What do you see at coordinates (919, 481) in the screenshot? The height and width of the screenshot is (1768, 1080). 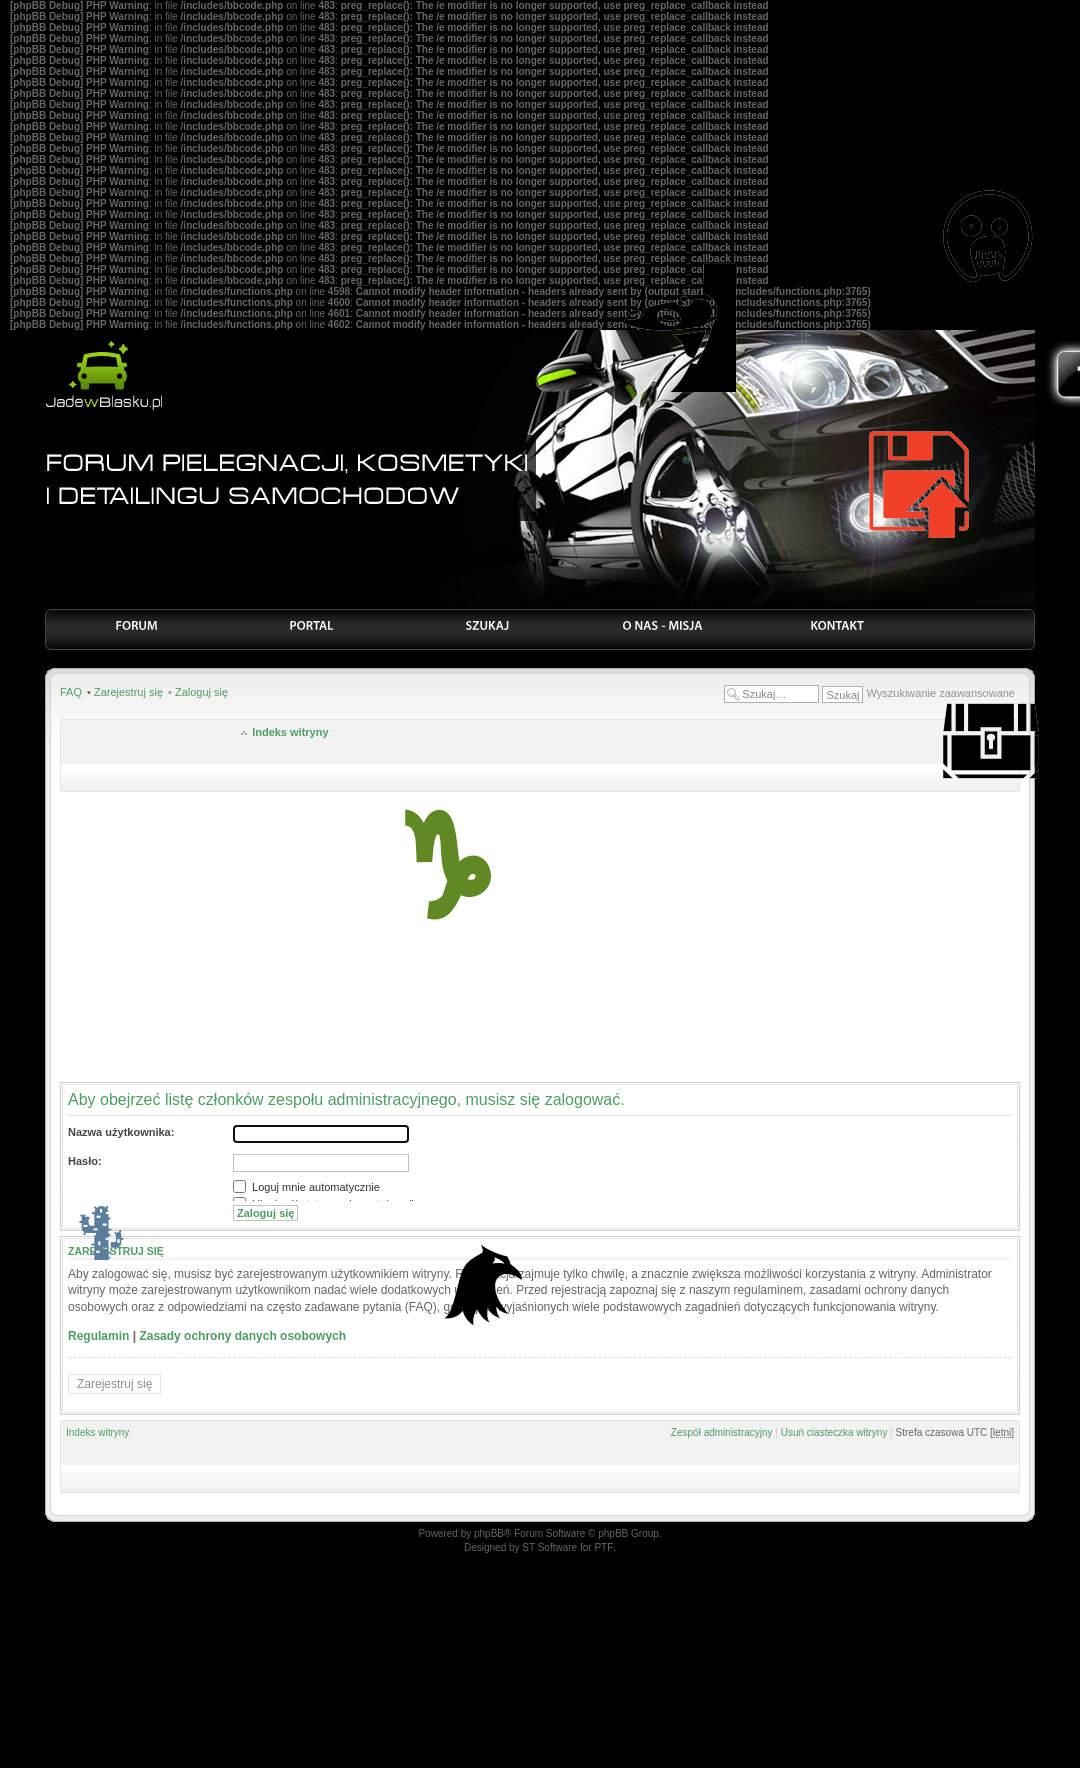 I see `save your current progress` at bounding box center [919, 481].